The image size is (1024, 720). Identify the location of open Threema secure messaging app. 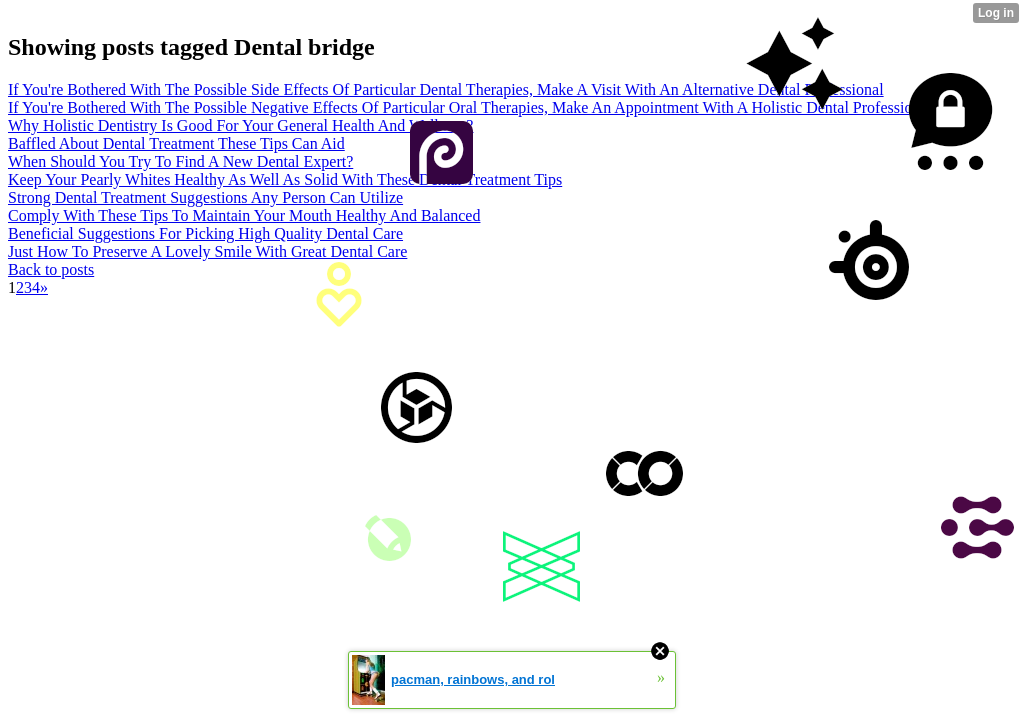
(950, 121).